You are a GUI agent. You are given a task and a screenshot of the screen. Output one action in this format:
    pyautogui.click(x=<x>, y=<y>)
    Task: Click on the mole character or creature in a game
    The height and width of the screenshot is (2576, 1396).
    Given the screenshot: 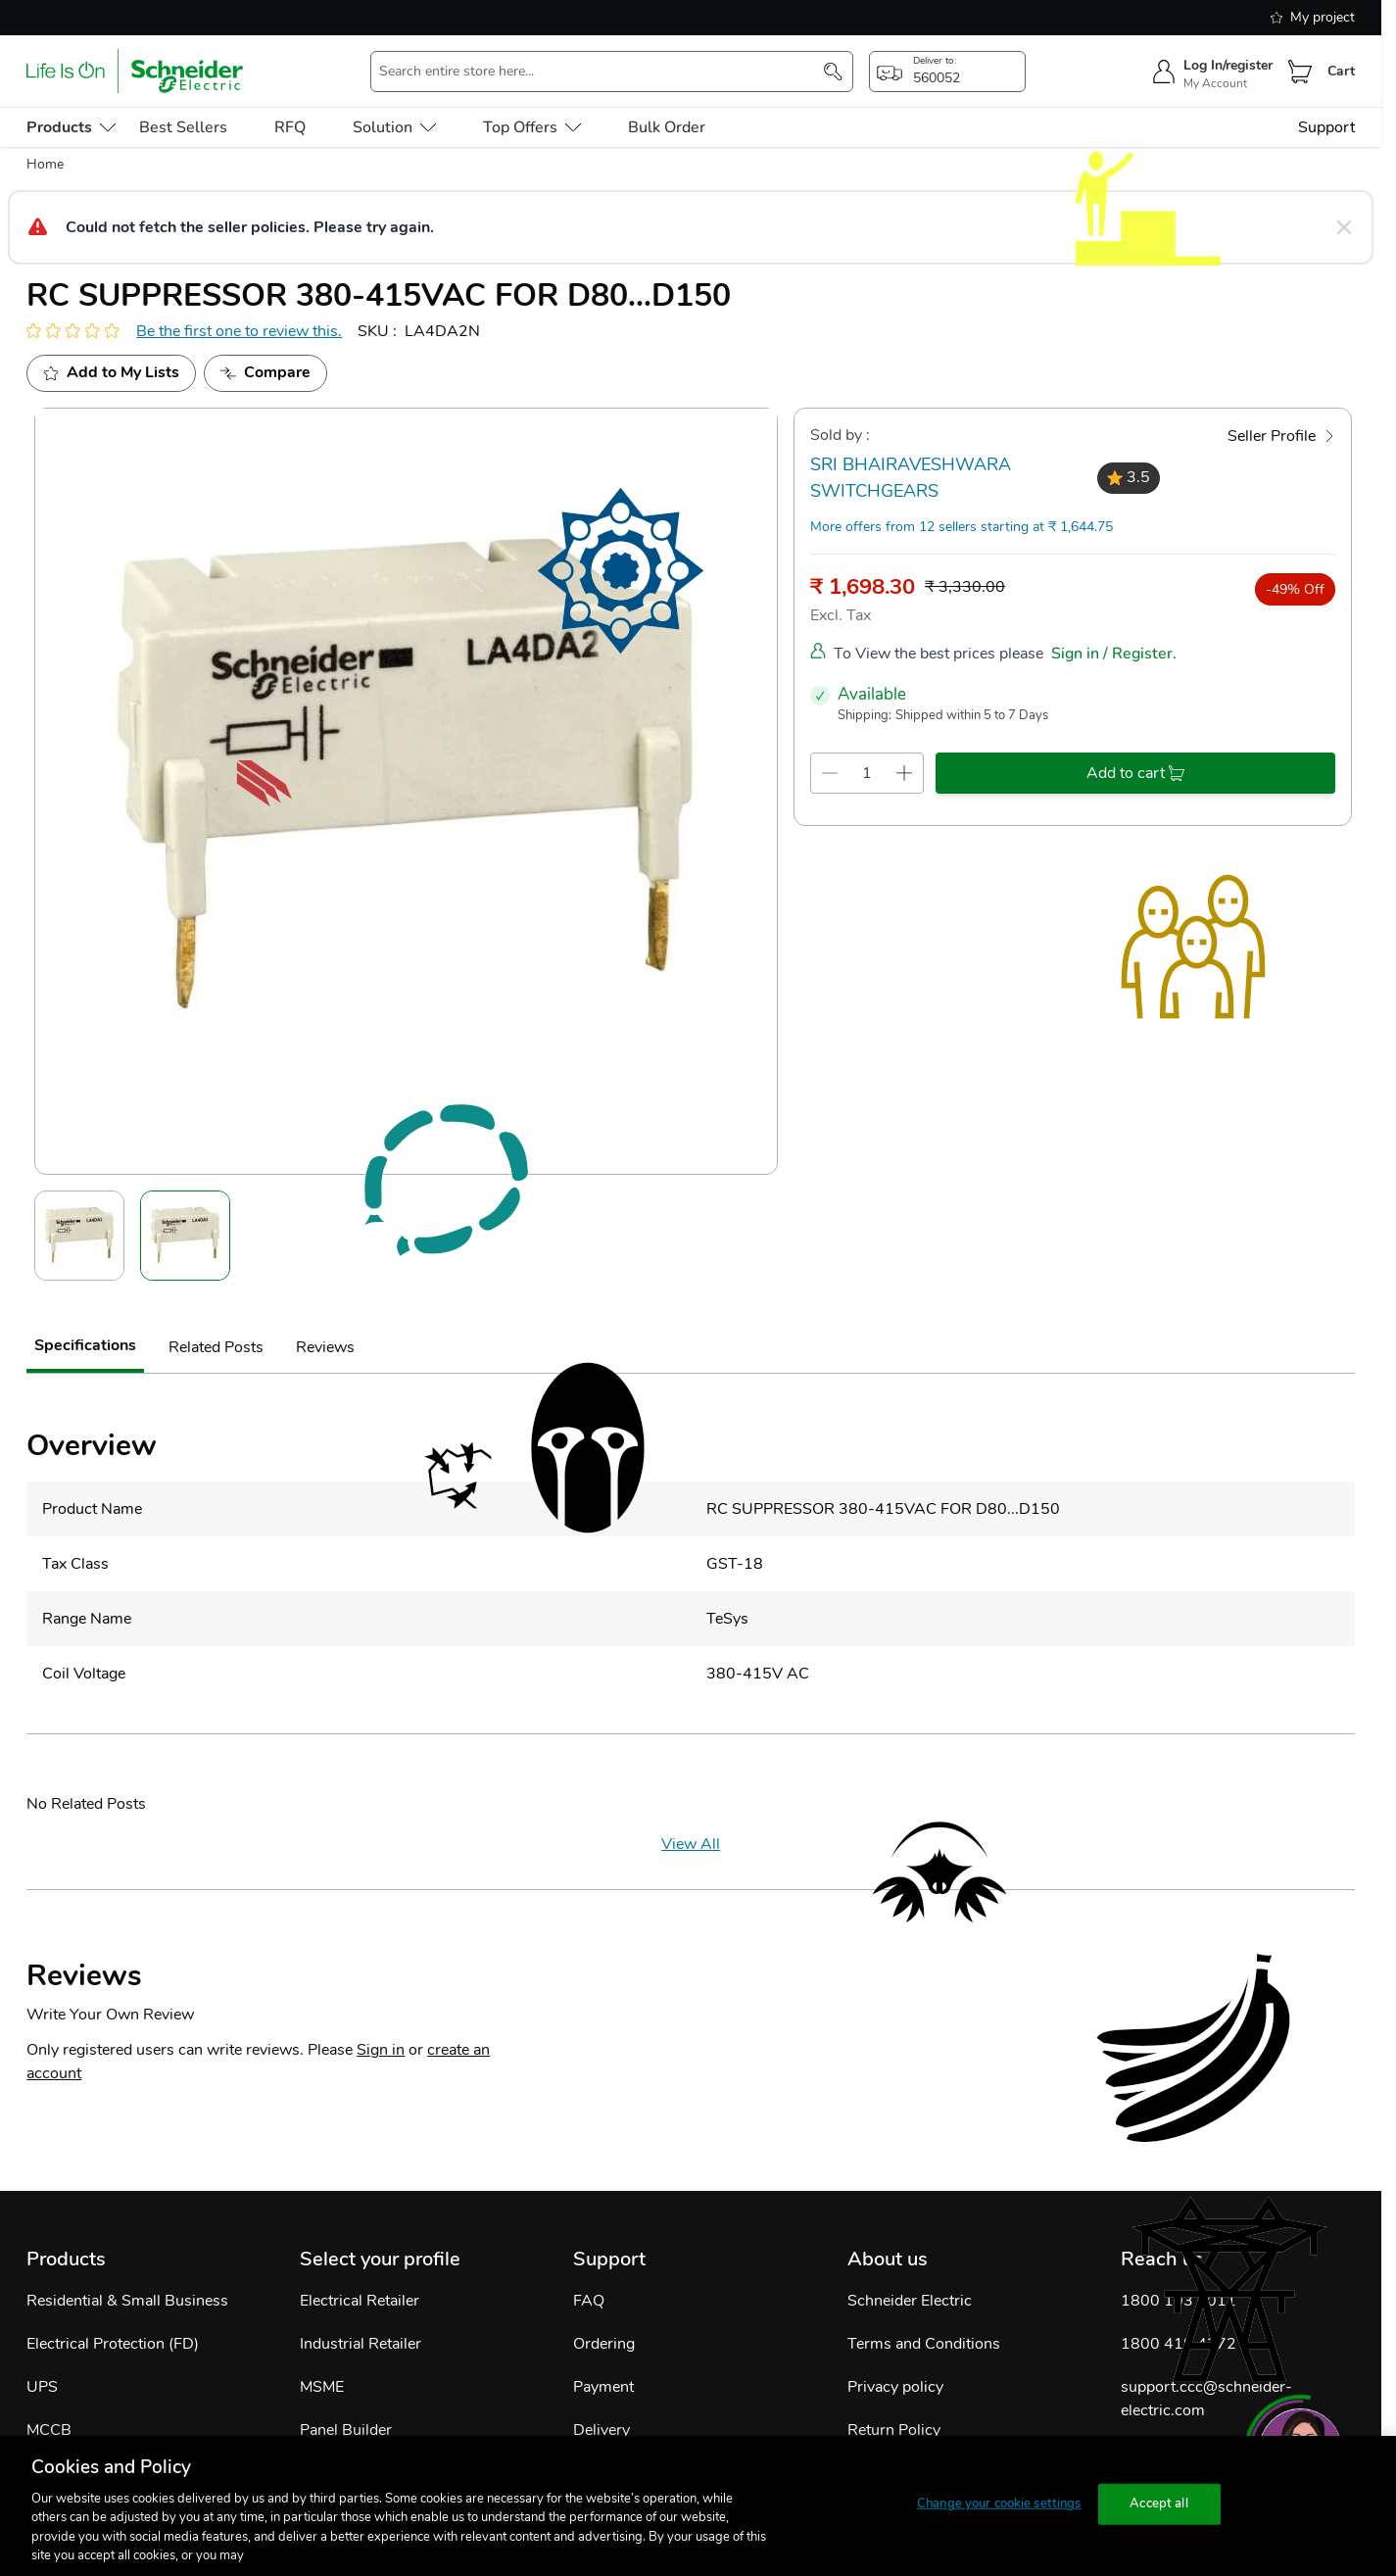 What is the action you would take?
    pyautogui.click(x=939, y=1864)
    